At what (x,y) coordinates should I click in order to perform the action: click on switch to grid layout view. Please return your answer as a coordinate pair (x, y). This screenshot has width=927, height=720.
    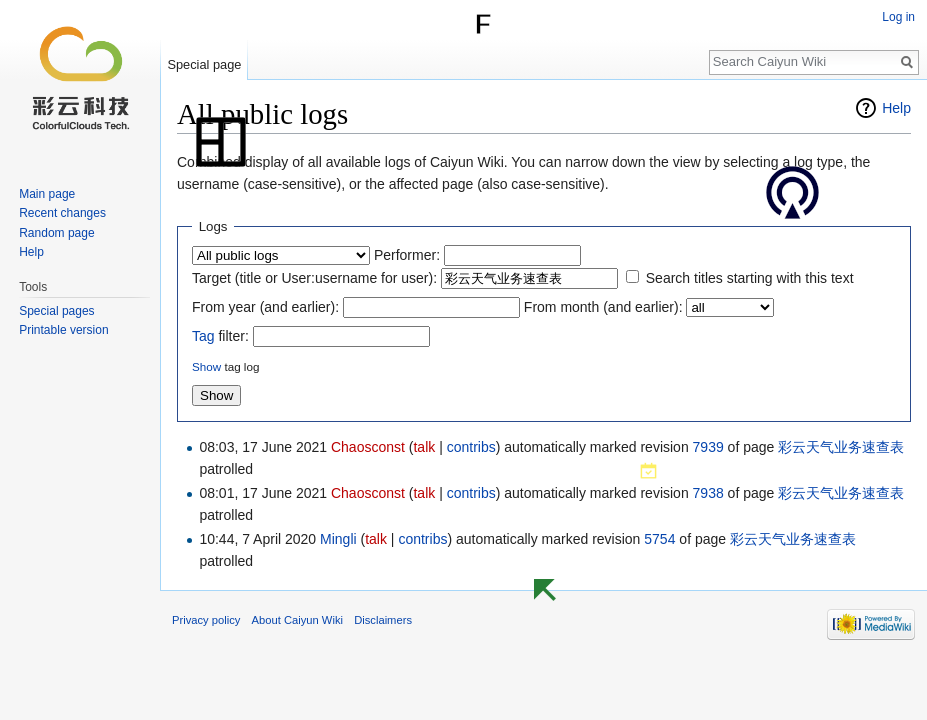
    Looking at the image, I should click on (221, 142).